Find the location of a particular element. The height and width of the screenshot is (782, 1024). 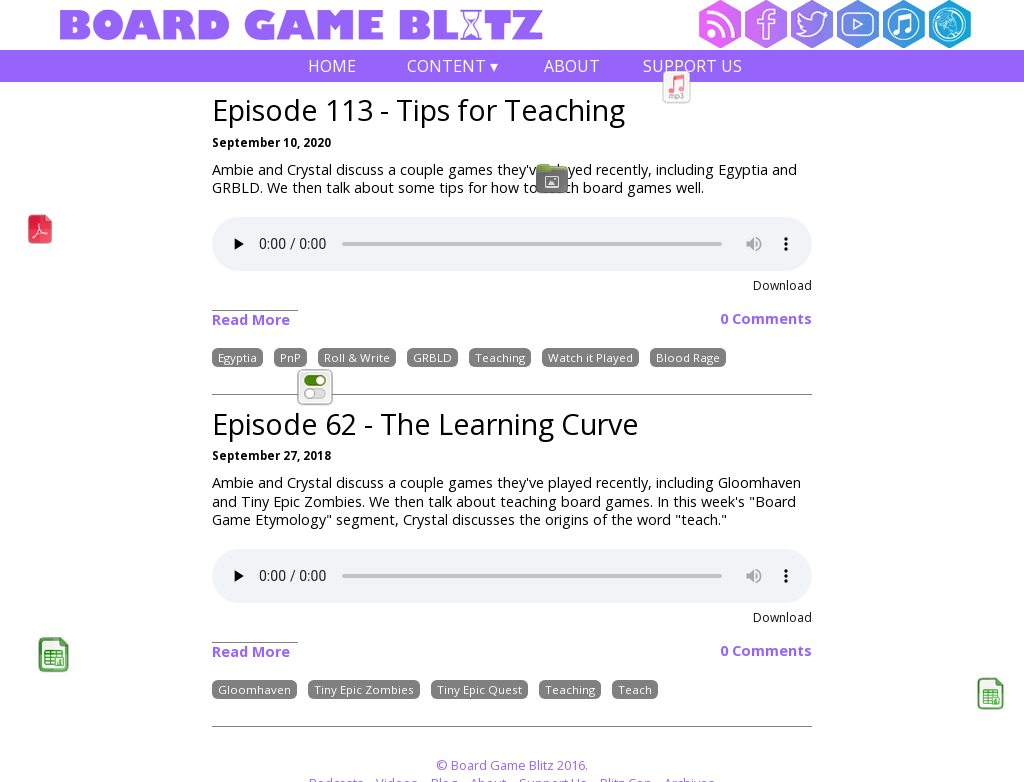

a libreoffice calc spreadsheet file is located at coordinates (53, 654).